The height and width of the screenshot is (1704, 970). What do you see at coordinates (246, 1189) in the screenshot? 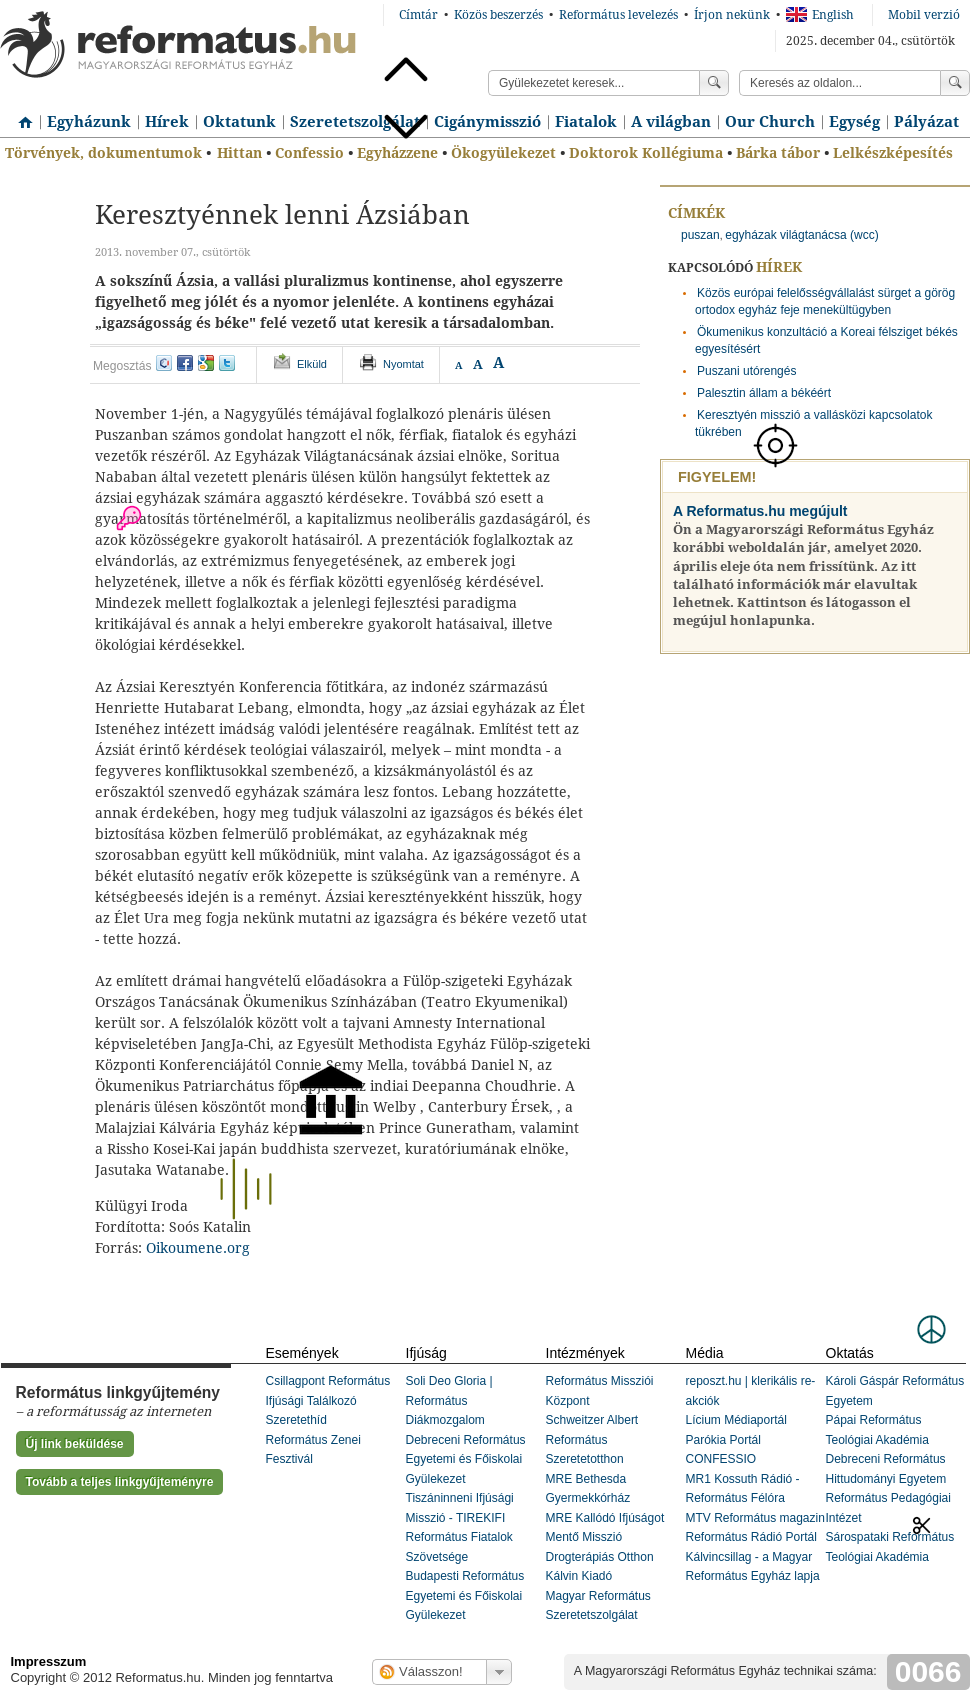
I see `audio or sound visualization` at bounding box center [246, 1189].